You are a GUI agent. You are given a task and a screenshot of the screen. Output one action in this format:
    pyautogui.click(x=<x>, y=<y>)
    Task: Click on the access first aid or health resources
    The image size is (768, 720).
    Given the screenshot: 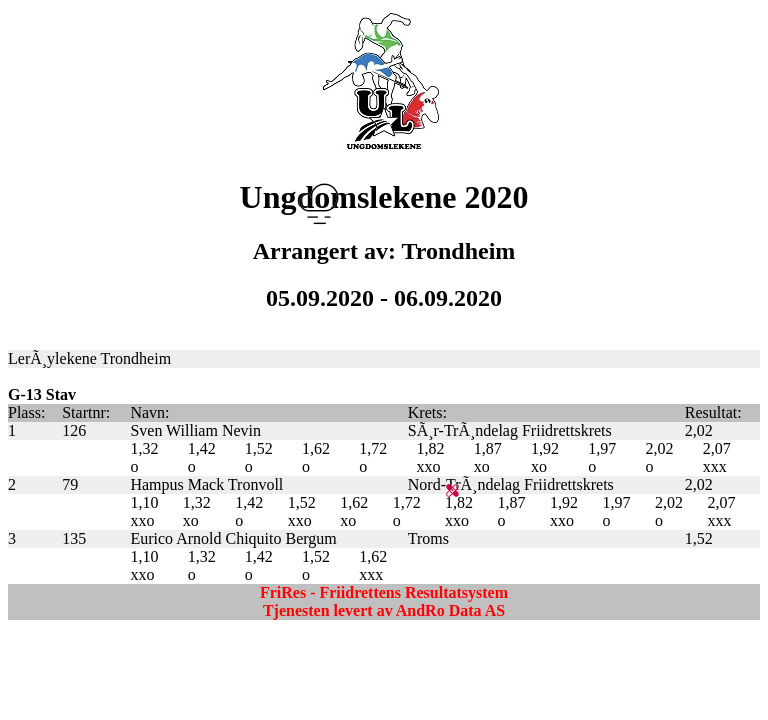 What is the action you would take?
    pyautogui.click(x=452, y=490)
    